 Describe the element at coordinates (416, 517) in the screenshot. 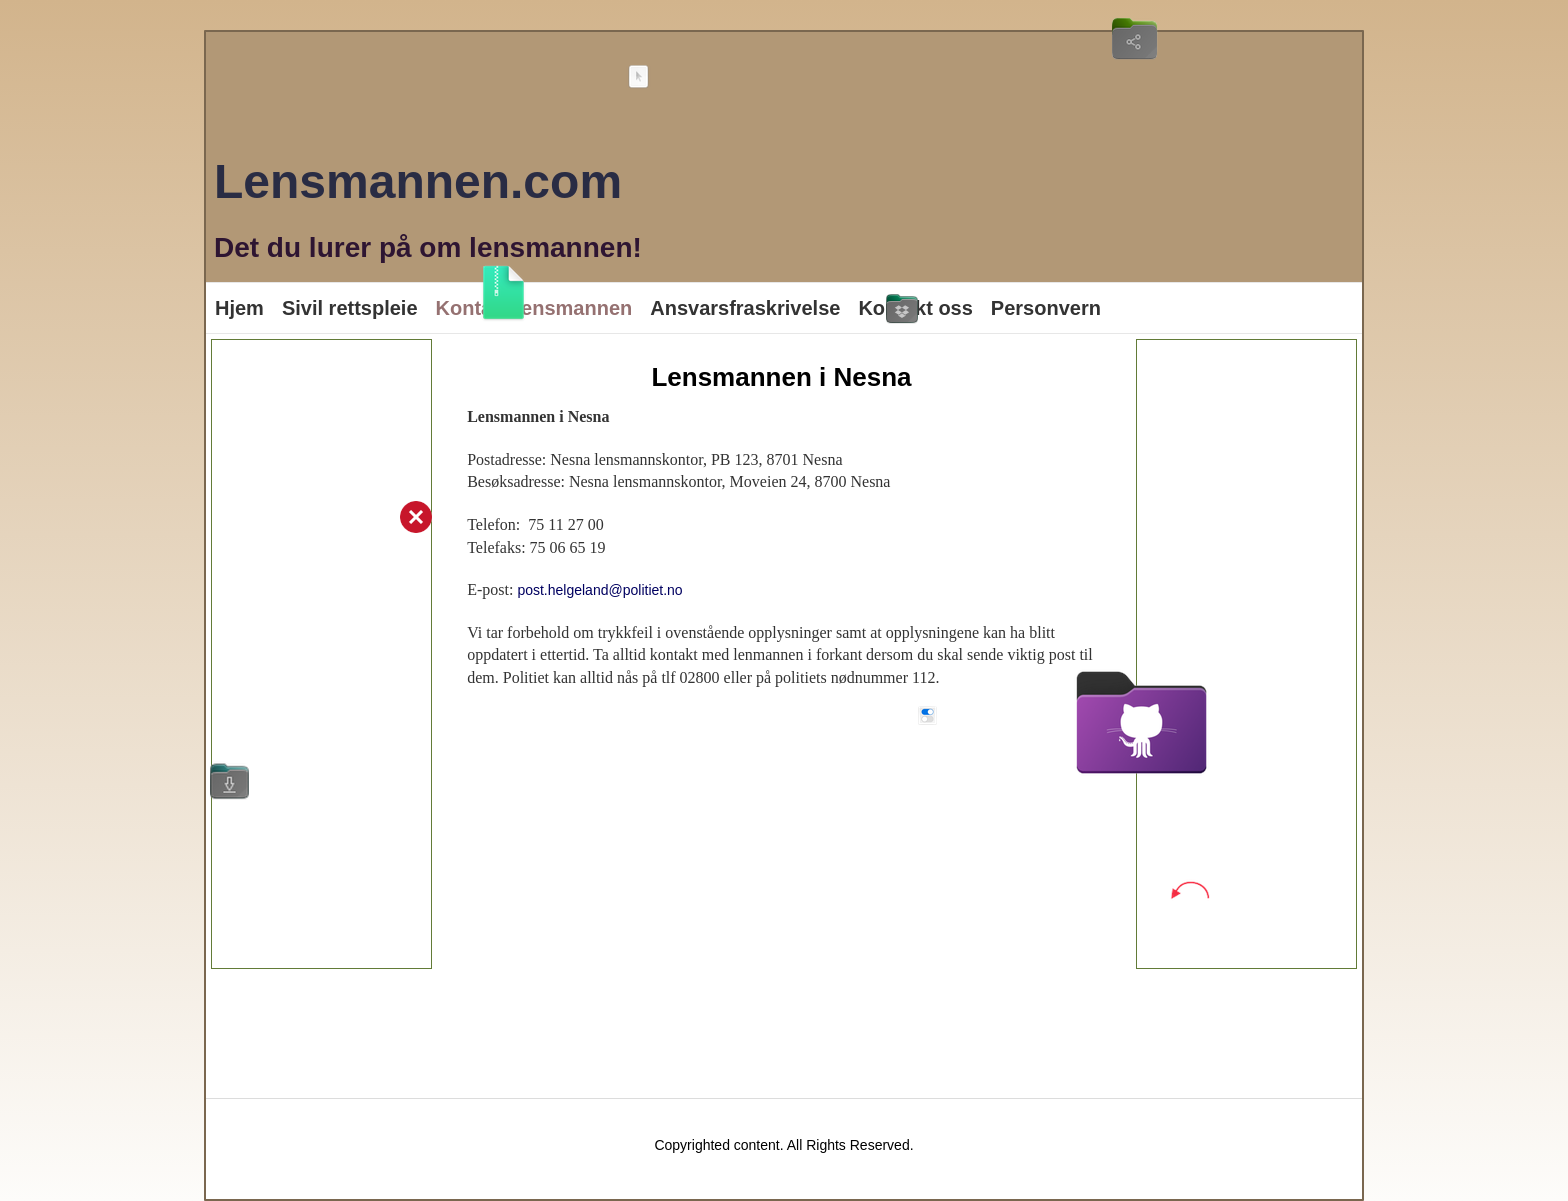

I see `close or exit the application` at that location.